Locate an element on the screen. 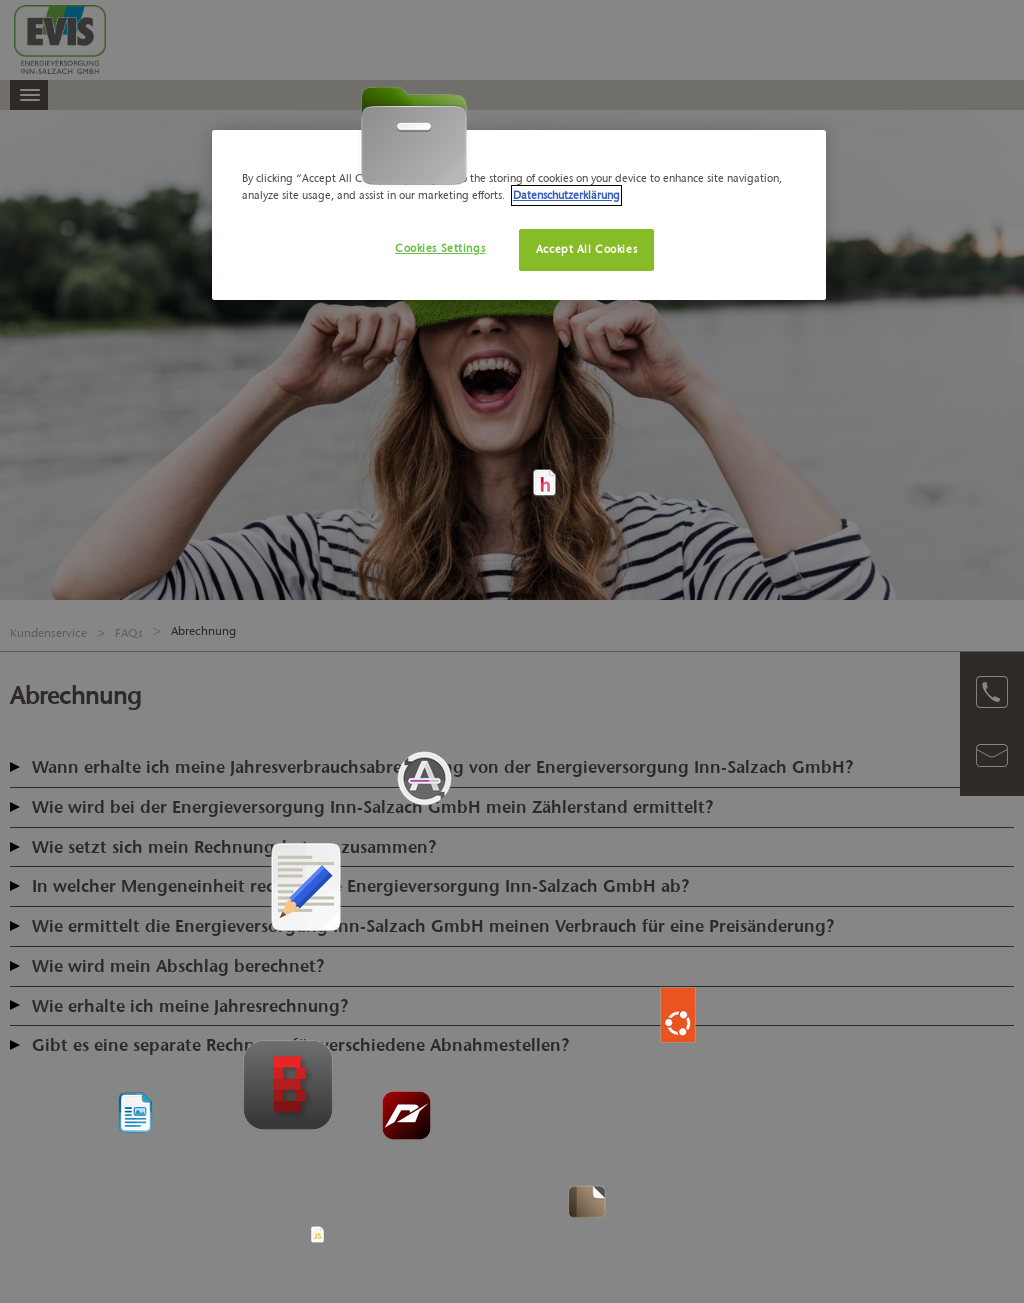 Image resolution: width=1024 pixels, height=1303 pixels. open the file manager app is located at coordinates (414, 136).